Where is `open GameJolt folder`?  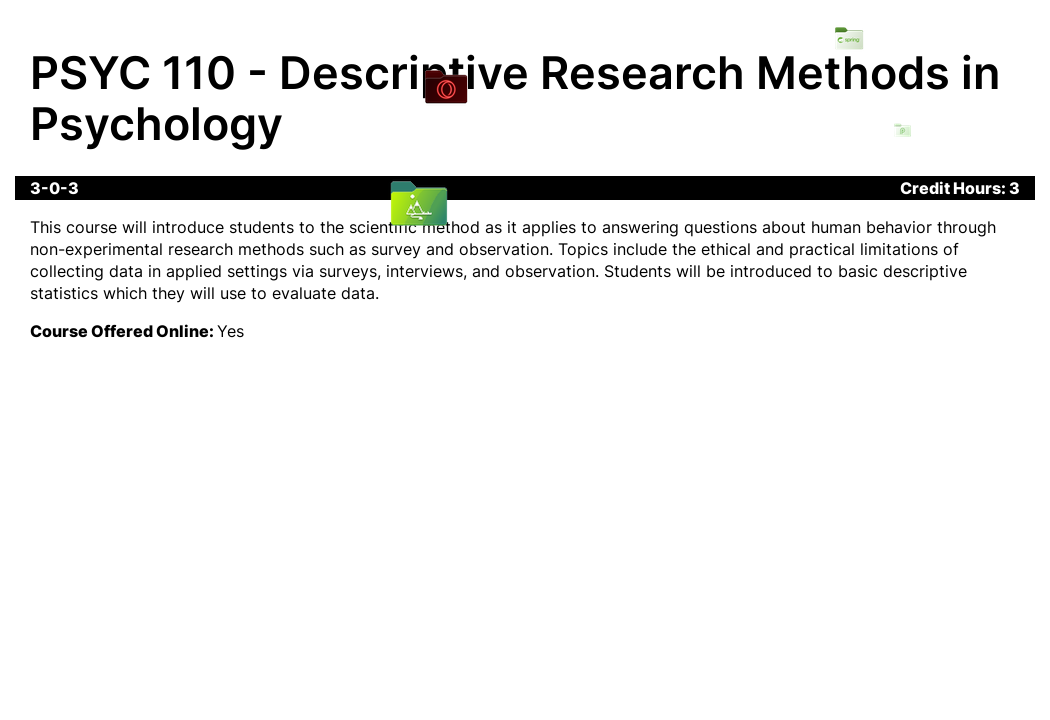 open GameJolt folder is located at coordinates (419, 205).